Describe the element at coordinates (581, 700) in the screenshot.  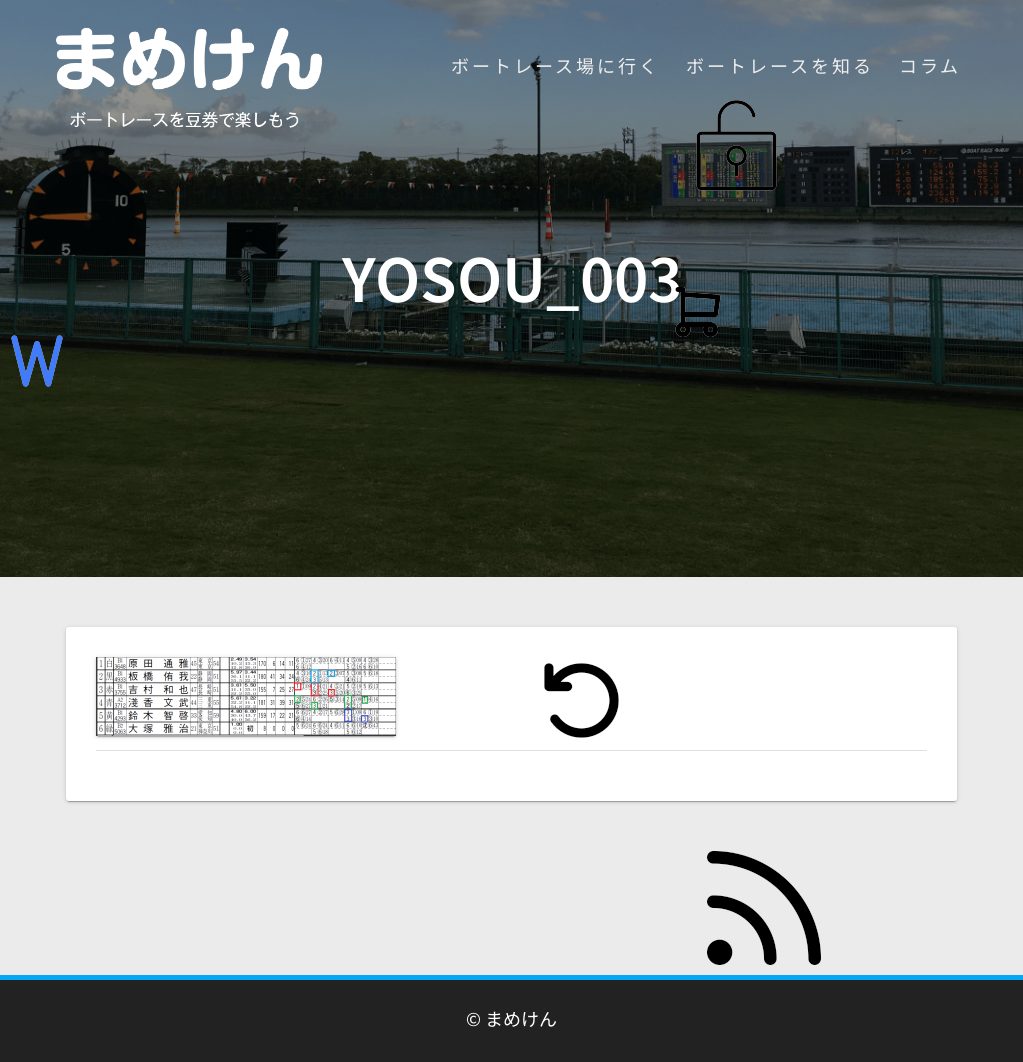
I see `undo the last action` at that location.